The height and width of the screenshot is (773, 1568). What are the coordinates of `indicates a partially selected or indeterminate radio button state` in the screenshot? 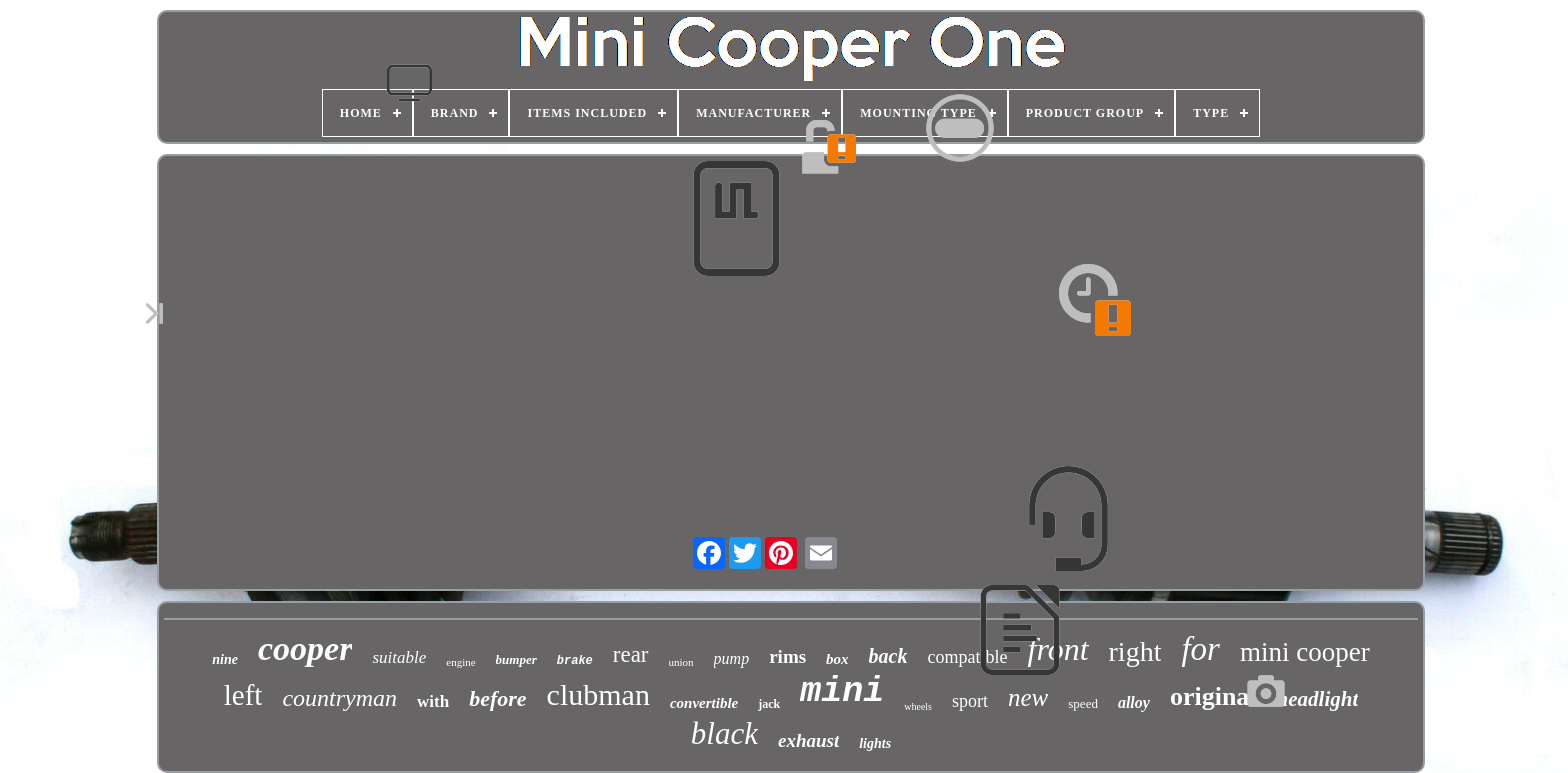 It's located at (960, 128).